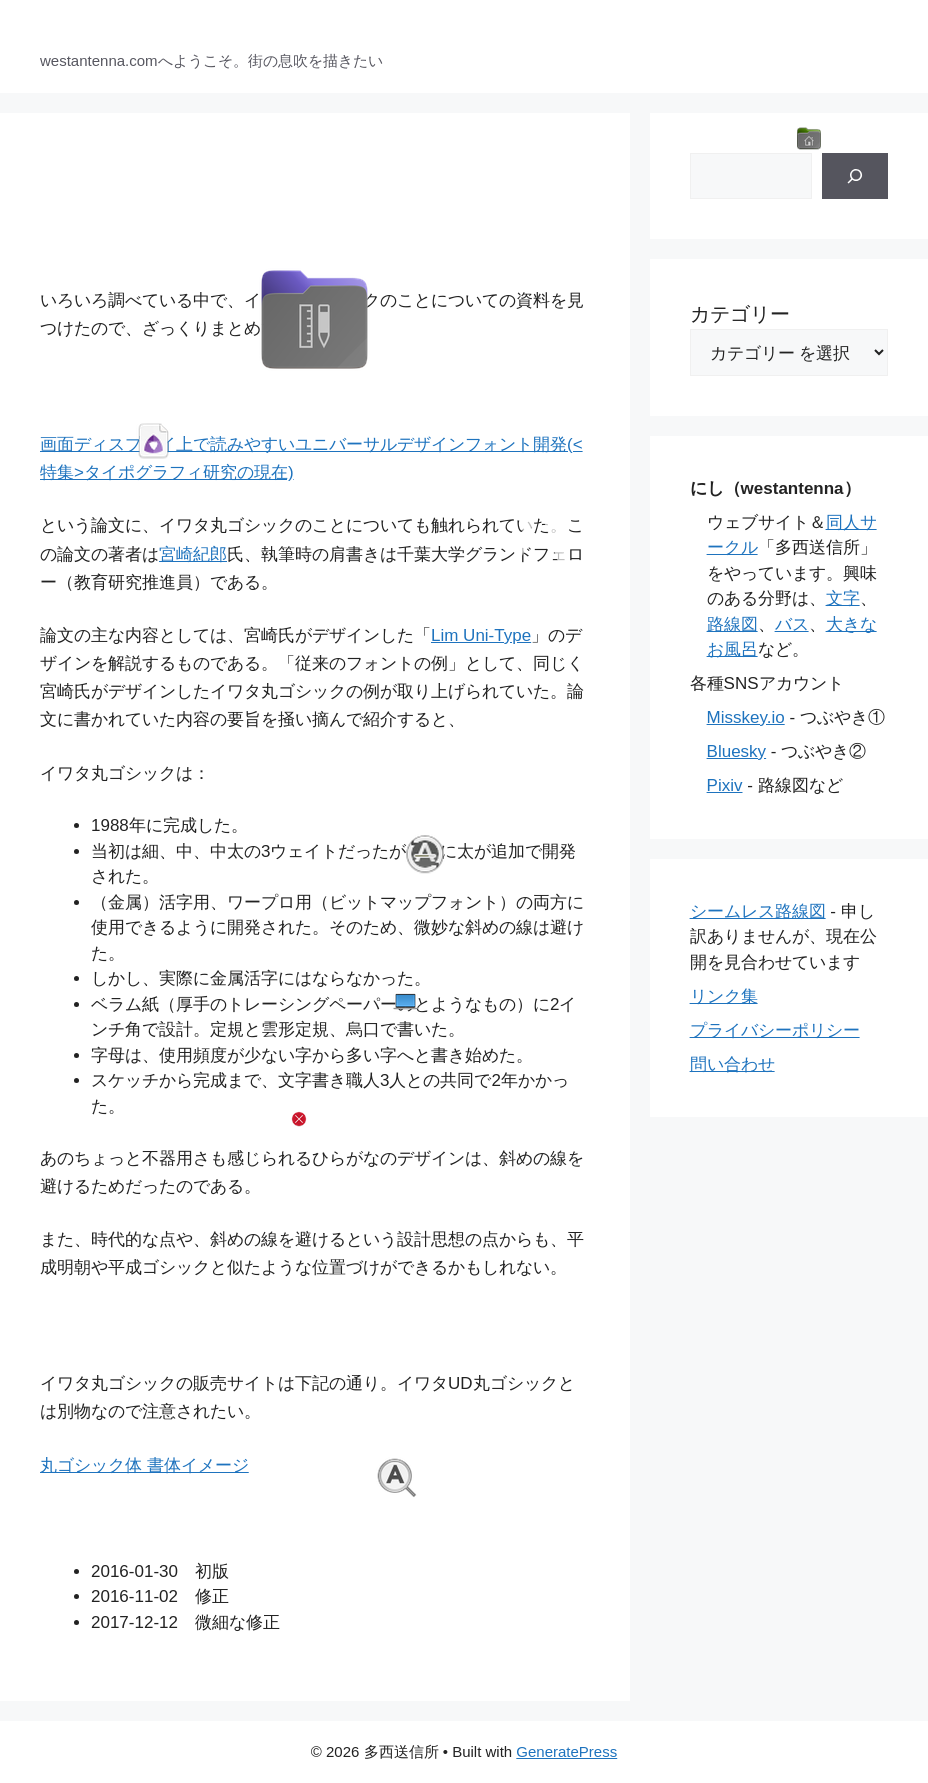 This screenshot has height=1783, width=928. What do you see at coordinates (299, 1119) in the screenshot?
I see `indicates a sync error with a shared file or folder` at bounding box center [299, 1119].